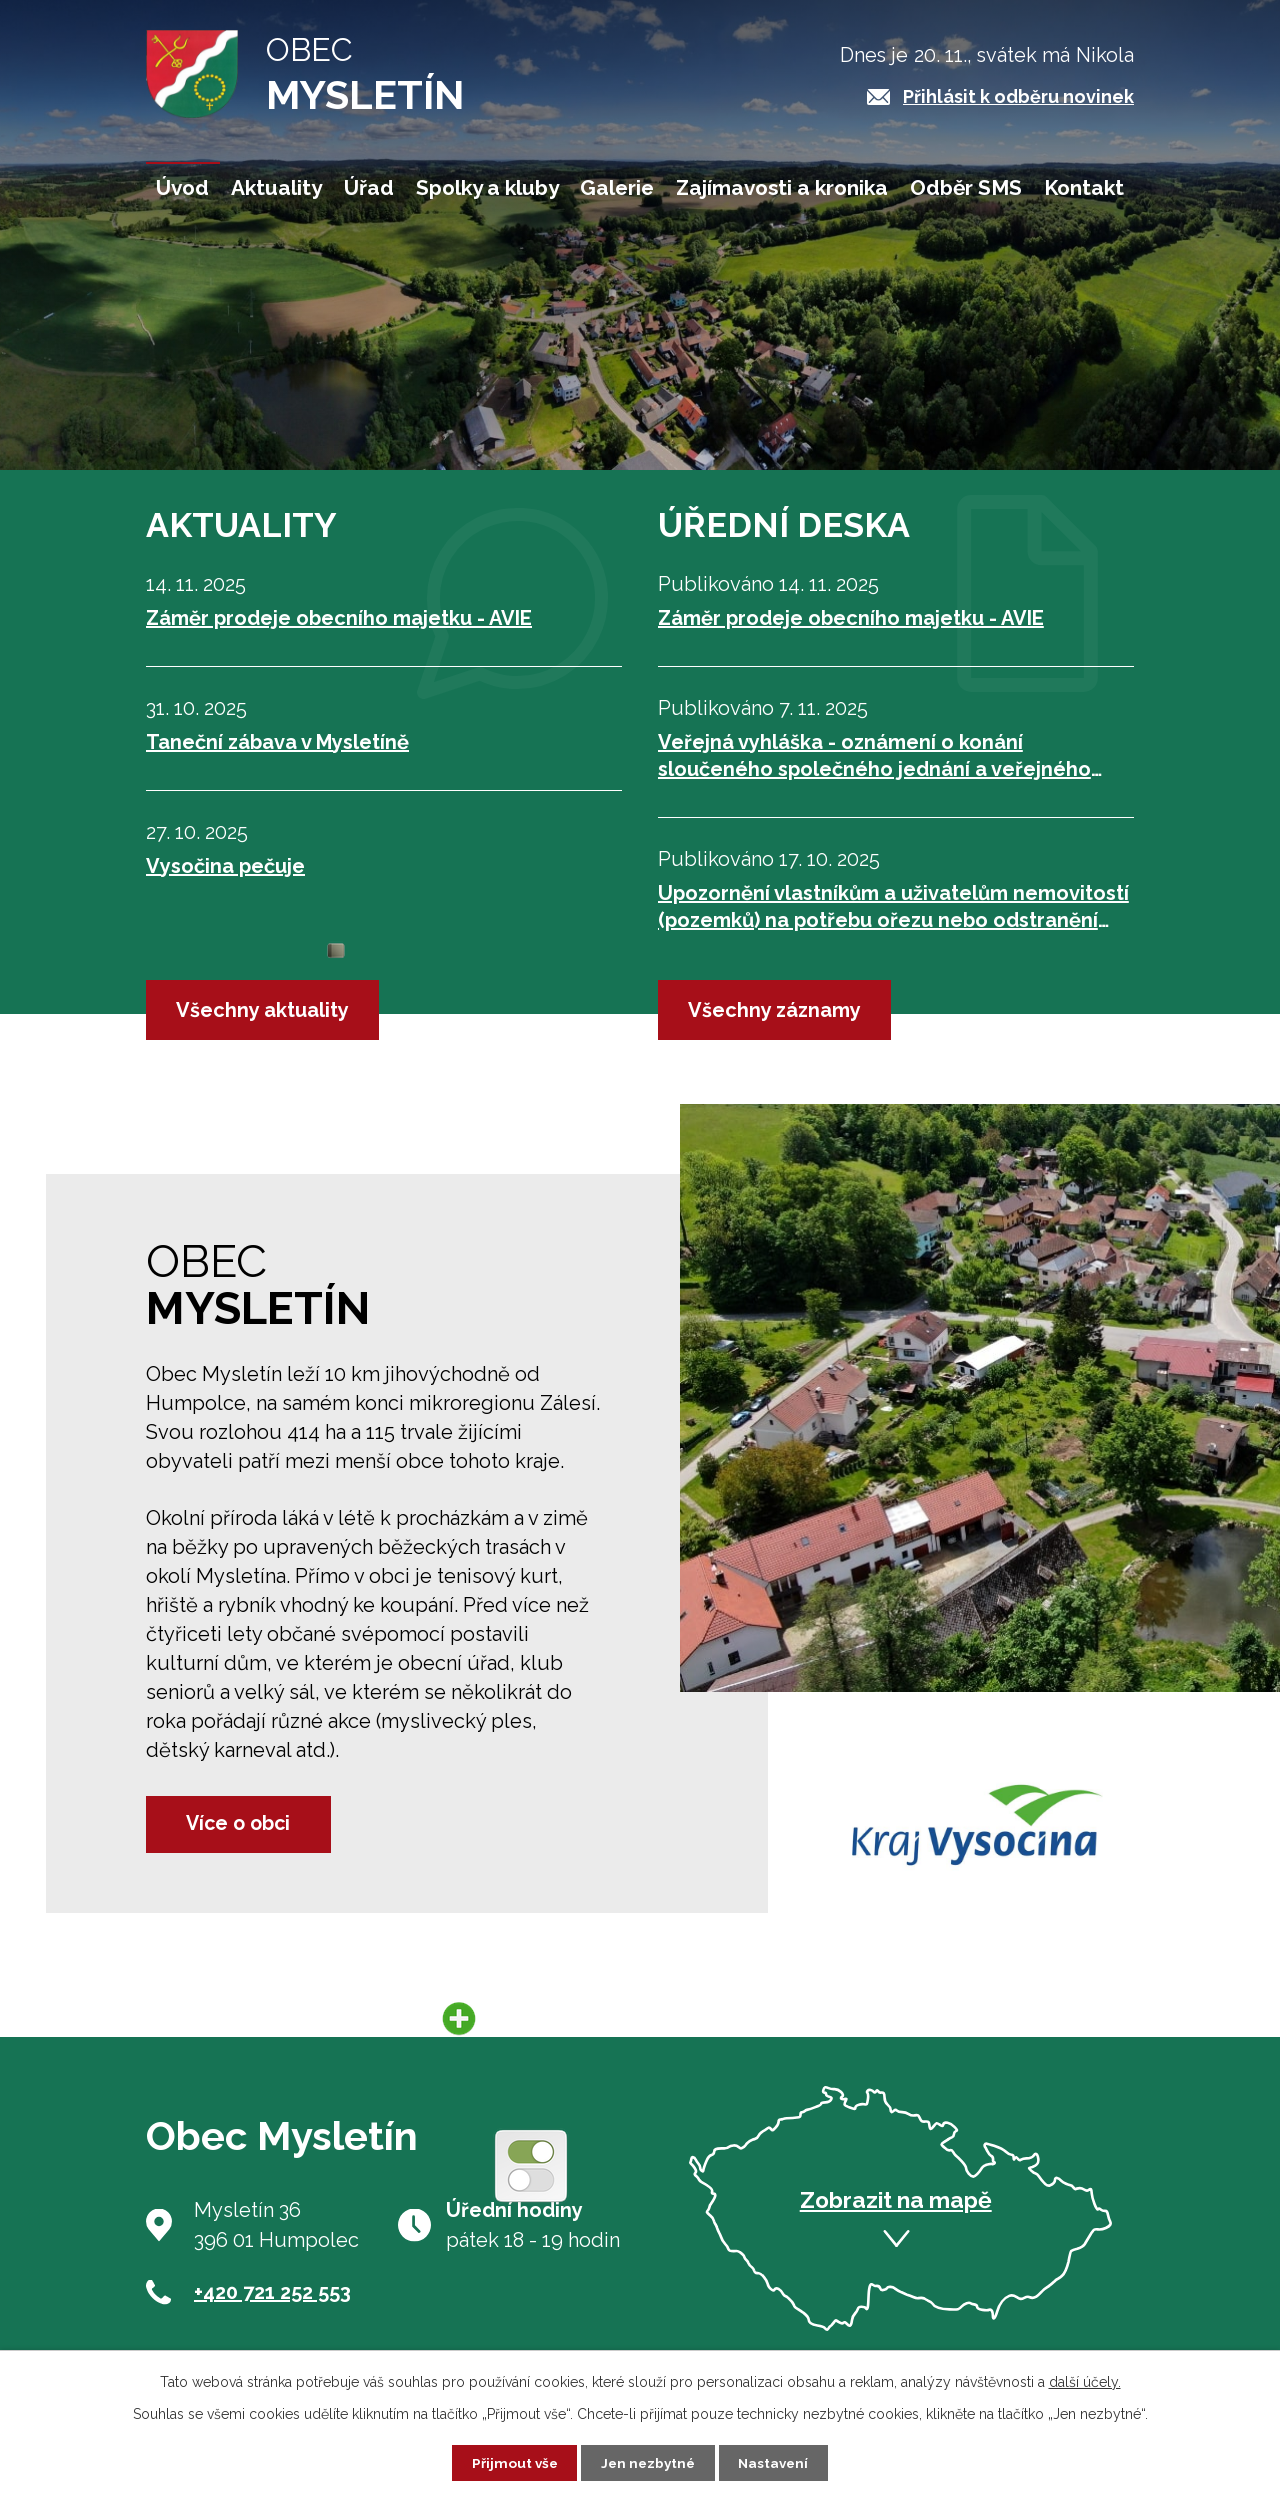 The image size is (1280, 2501). I want to click on open system settings or preferences, so click(531, 2166).